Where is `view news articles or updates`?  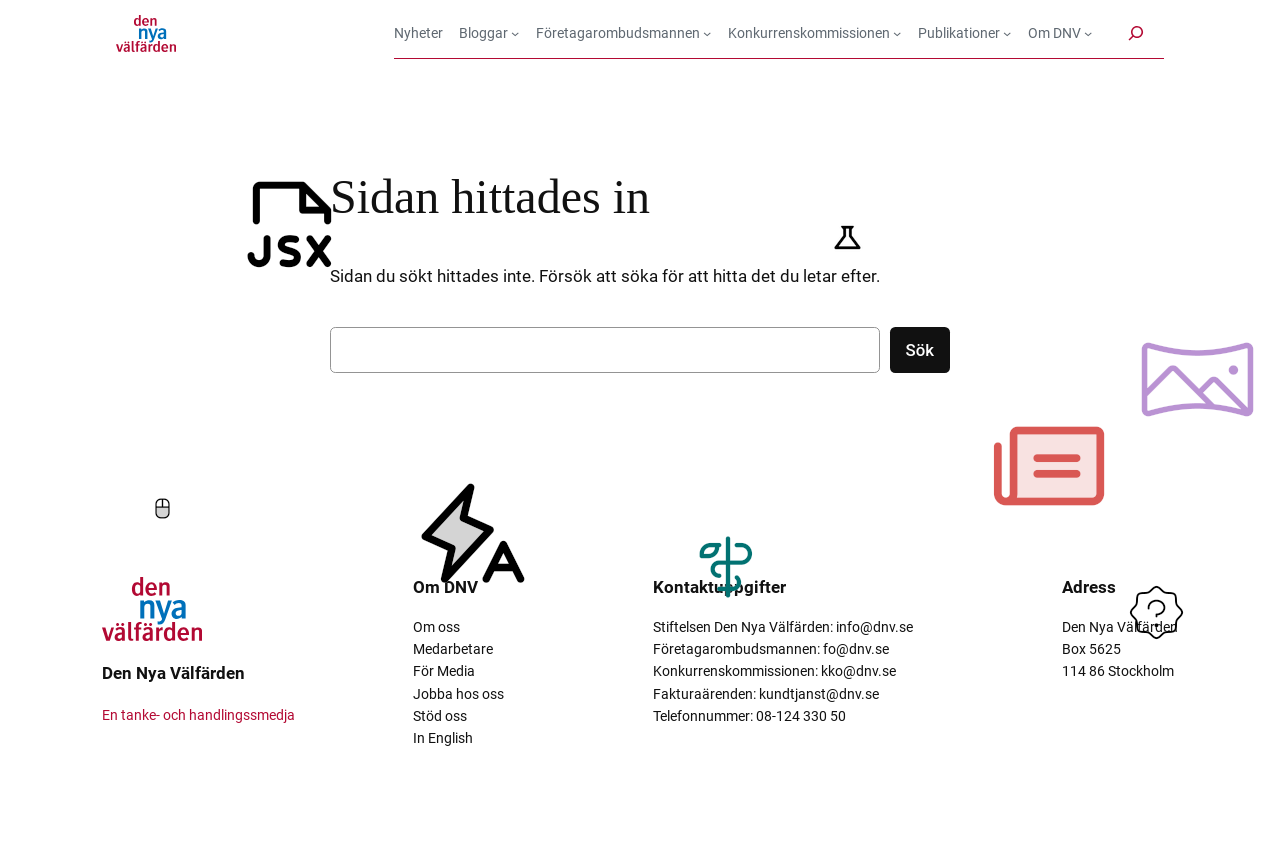 view news articles or updates is located at coordinates (1053, 466).